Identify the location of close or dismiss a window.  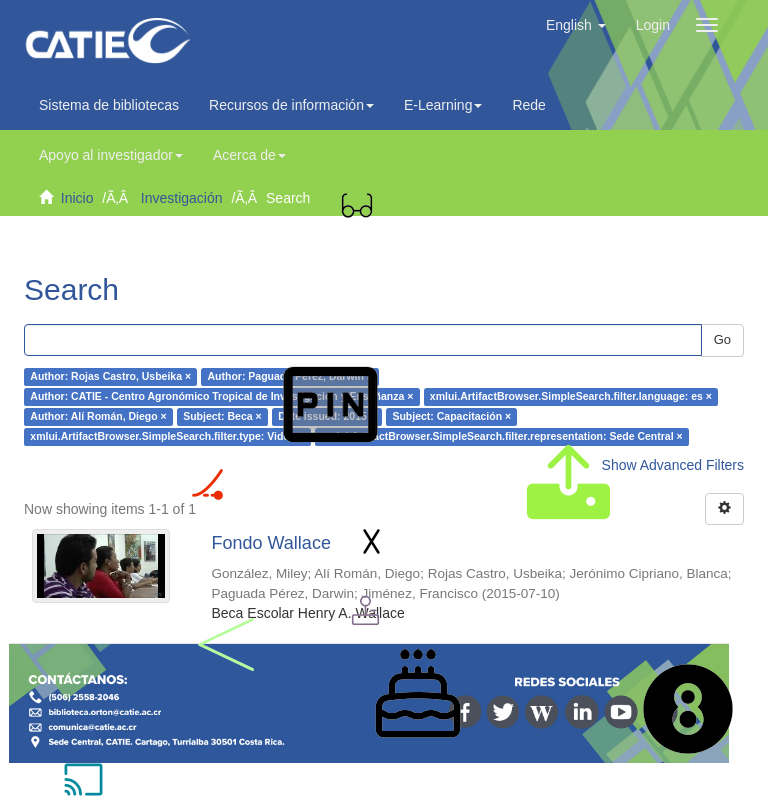
(371, 541).